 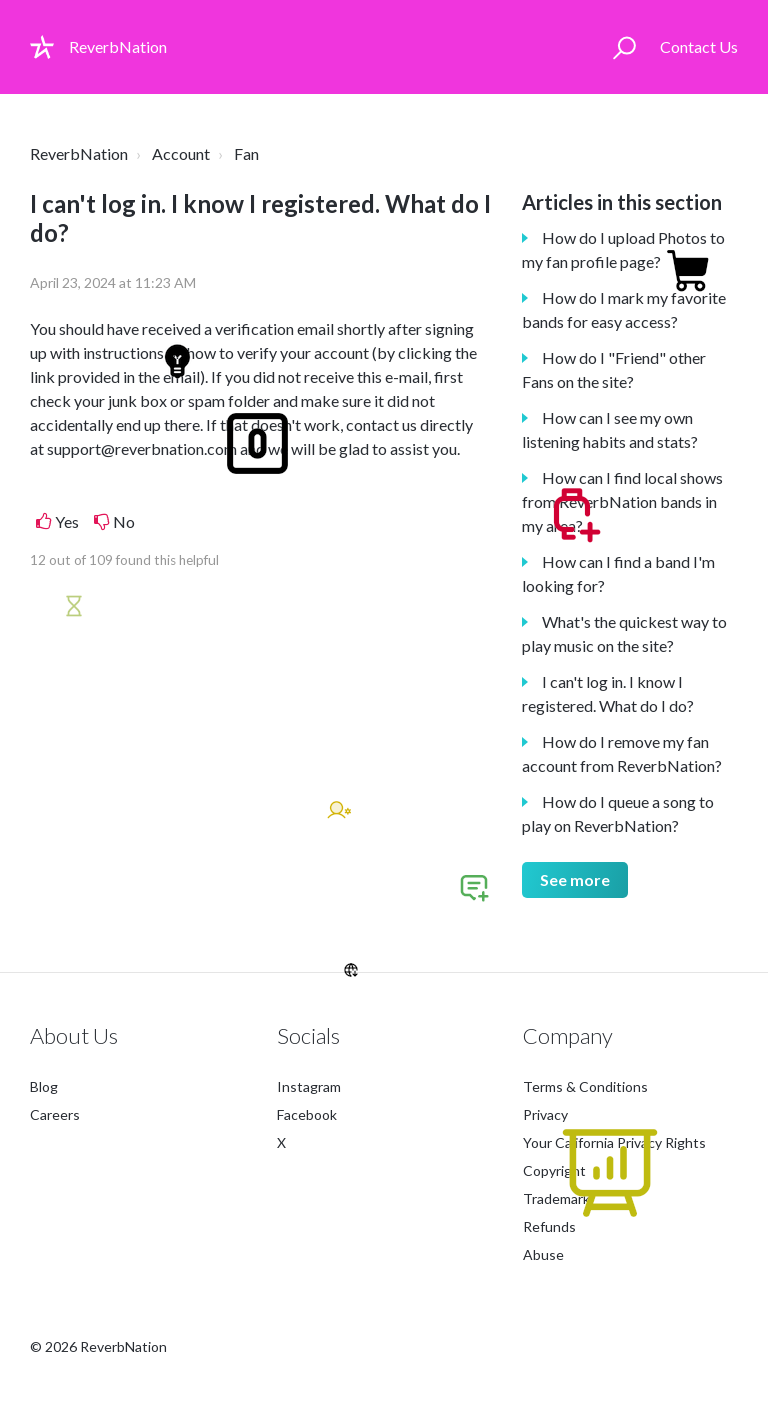 I want to click on compose a new message, so click(x=474, y=887).